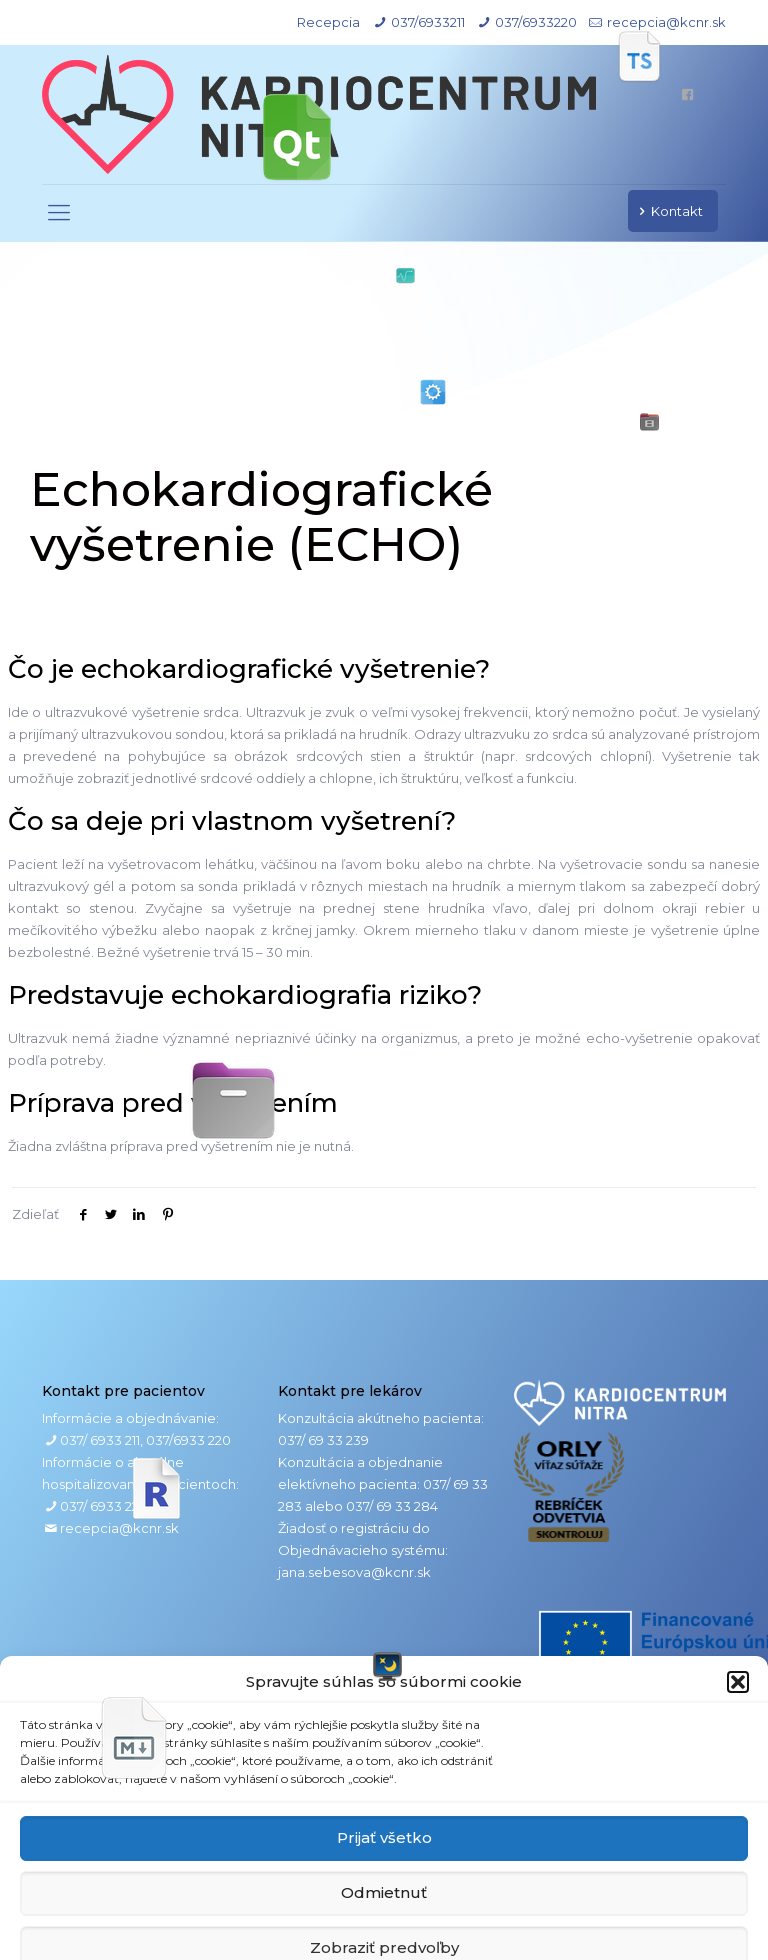 The image size is (768, 1960). Describe the element at coordinates (639, 56) in the screenshot. I see `a typescript source code file` at that location.